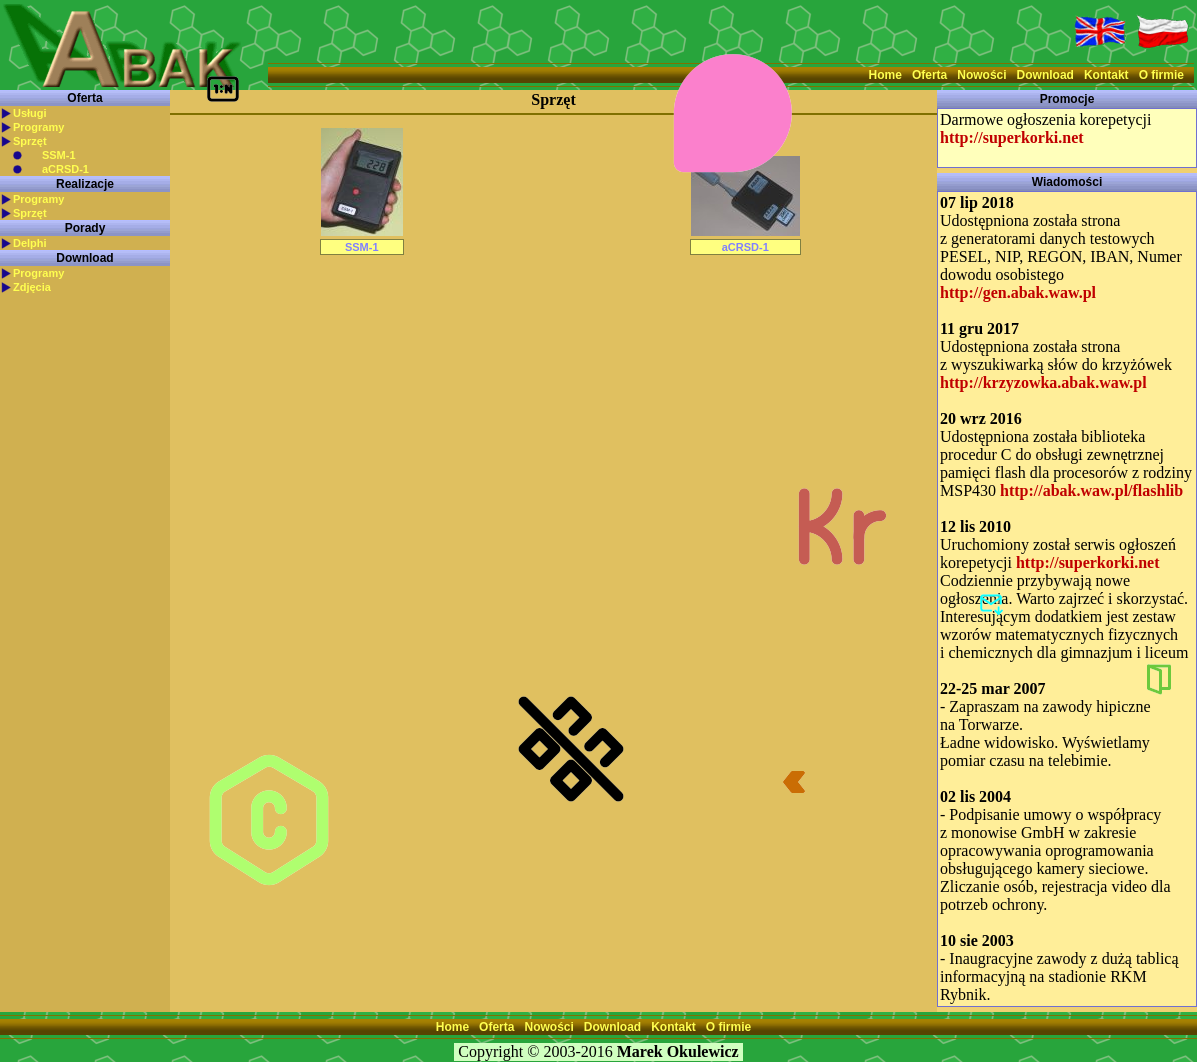 Image resolution: width=1197 pixels, height=1062 pixels. Describe the element at coordinates (794, 782) in the screenshot. I see `navigate to the previous item or section` at that location.